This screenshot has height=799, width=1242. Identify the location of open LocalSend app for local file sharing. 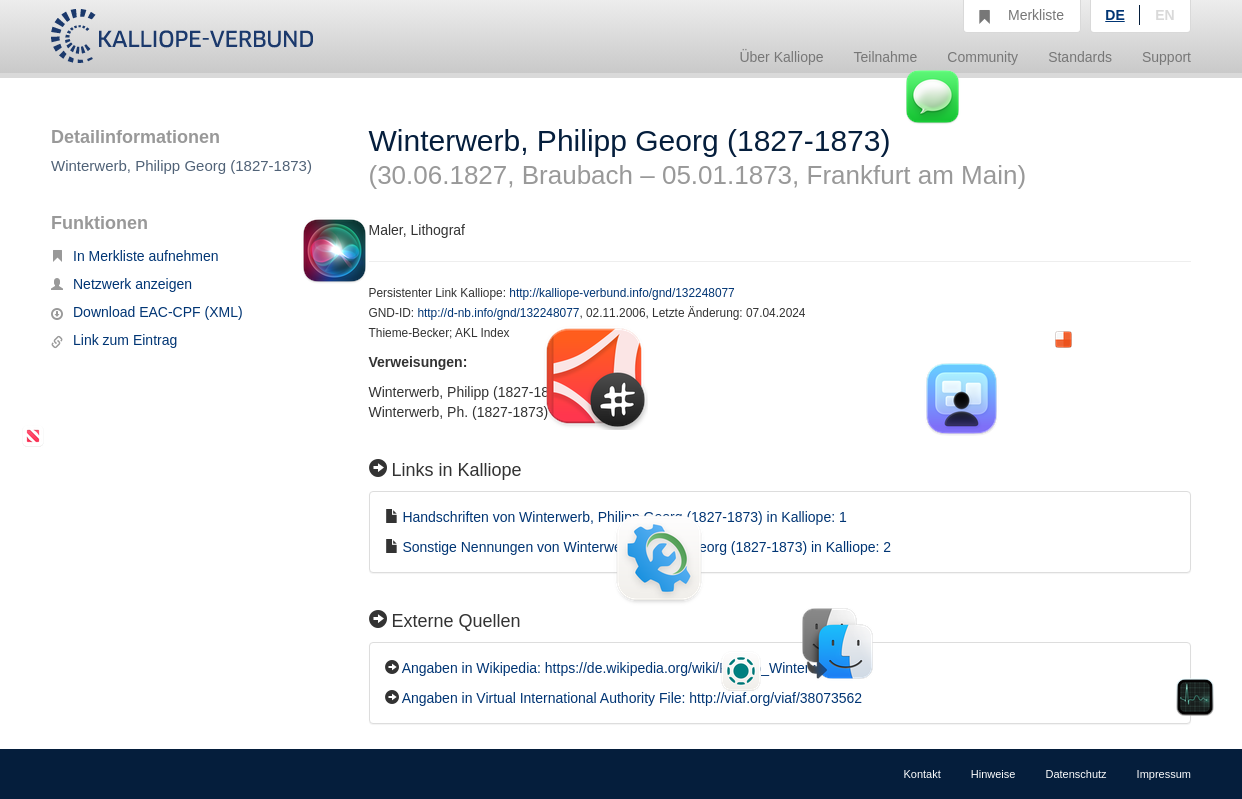
(741, 671).